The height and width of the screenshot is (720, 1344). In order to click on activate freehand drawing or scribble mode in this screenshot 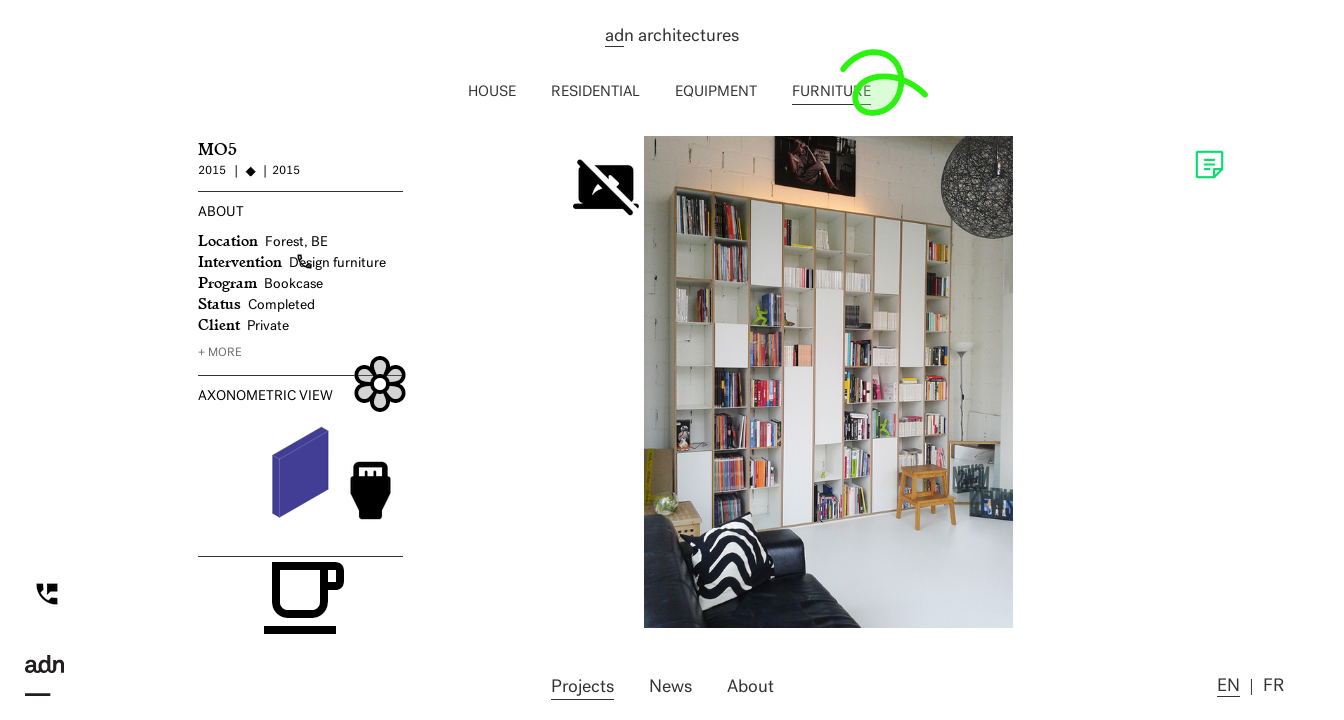, I will do `click(879, 82)`.